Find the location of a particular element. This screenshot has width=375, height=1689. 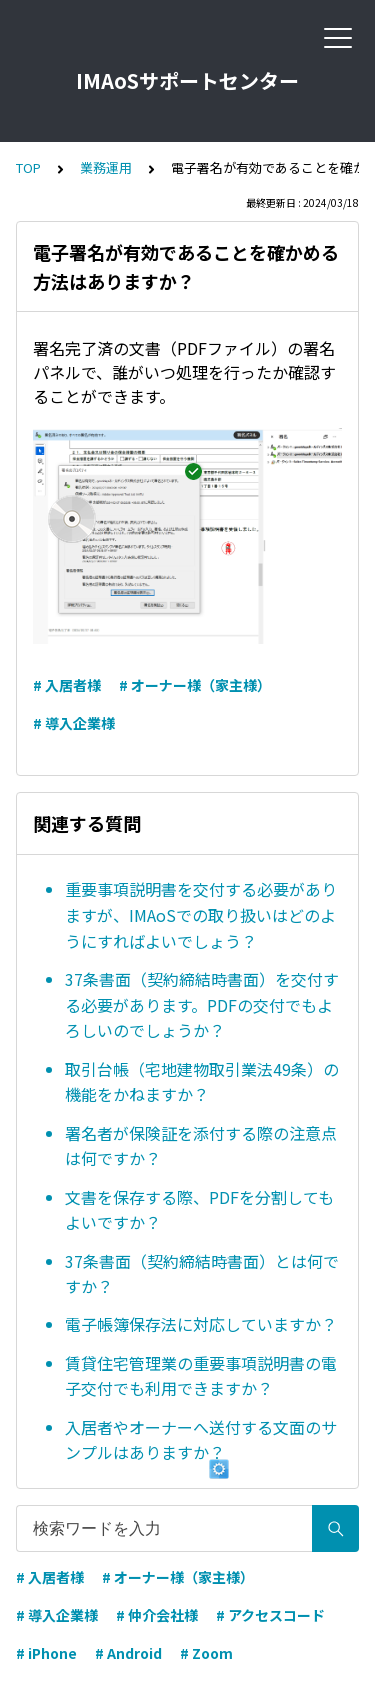

indicates a selected or checked item is located at coordinates (193, 471).